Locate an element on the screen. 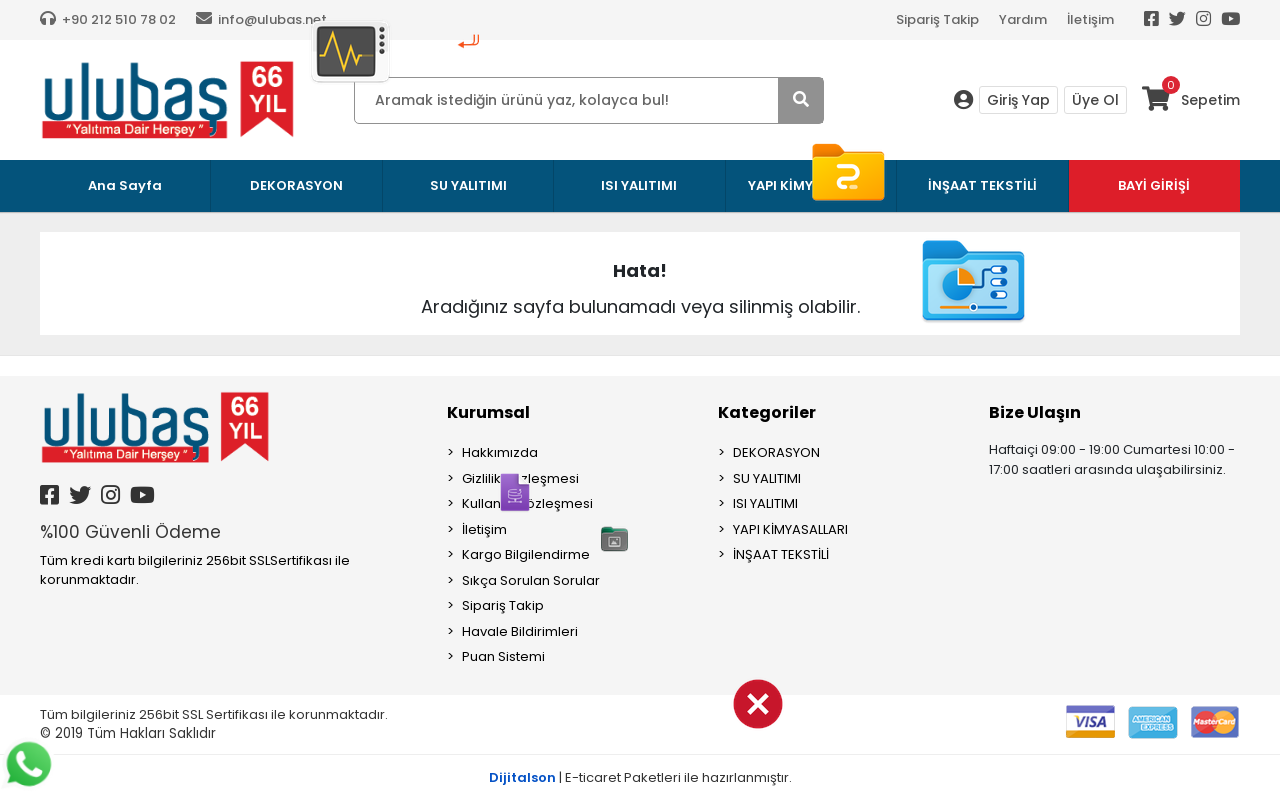  open pictures folder is located at coordinates (614, 538).